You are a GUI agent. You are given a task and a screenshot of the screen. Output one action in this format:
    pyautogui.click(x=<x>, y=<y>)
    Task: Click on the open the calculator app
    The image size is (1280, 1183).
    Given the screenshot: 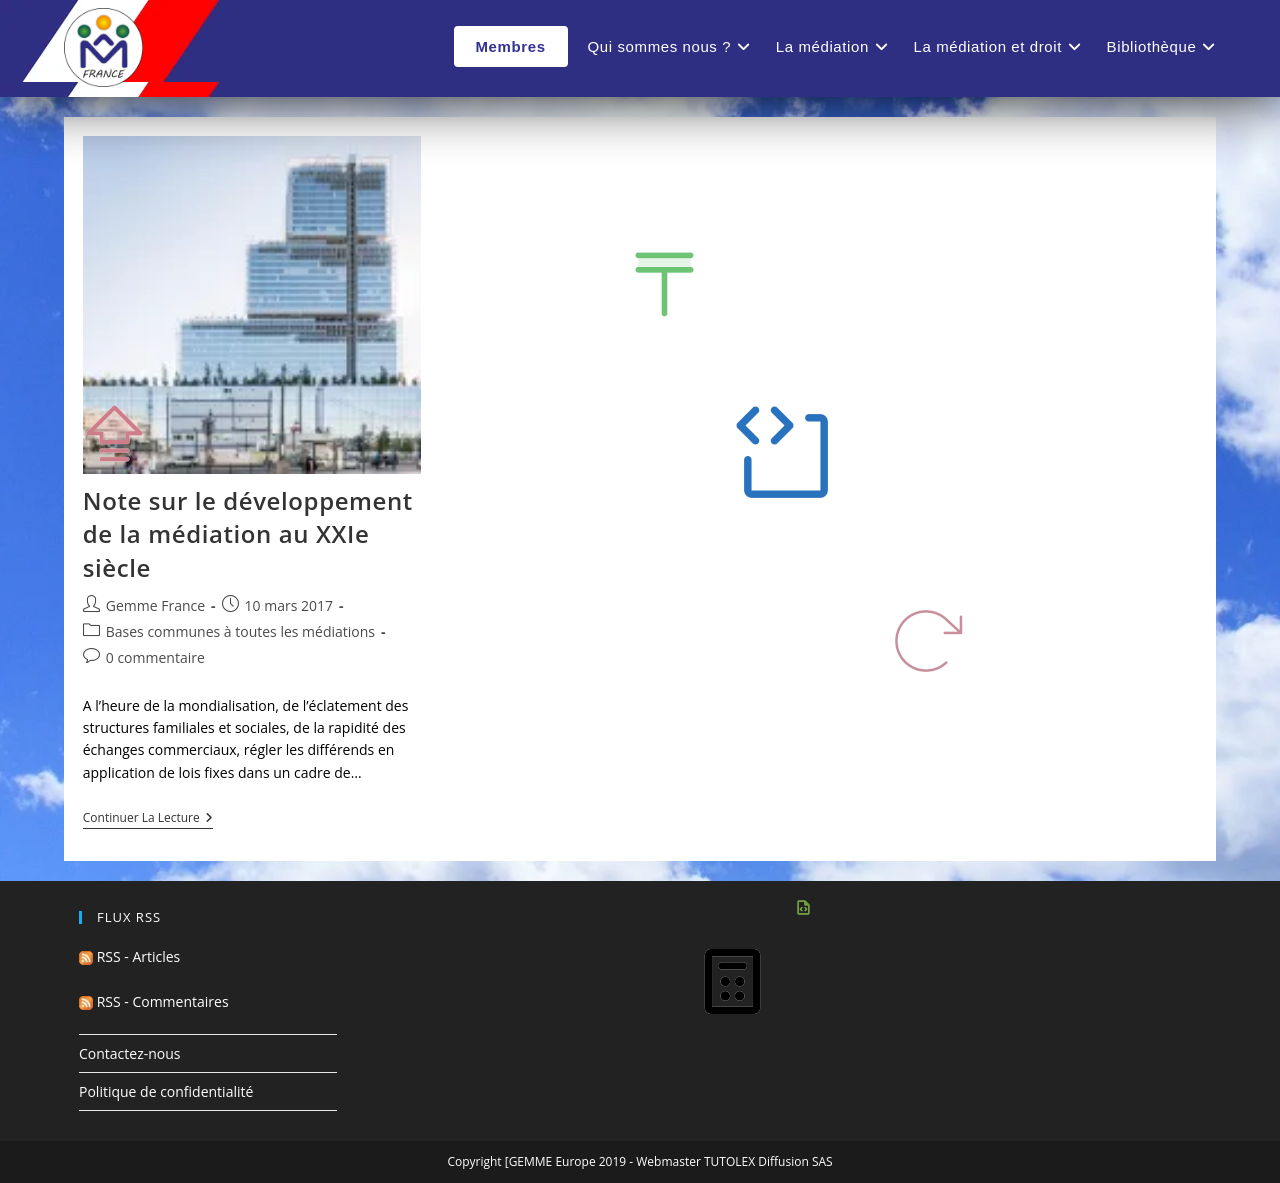 What is the action you would take?
    pyautogui.click(x=732, y=981)
    